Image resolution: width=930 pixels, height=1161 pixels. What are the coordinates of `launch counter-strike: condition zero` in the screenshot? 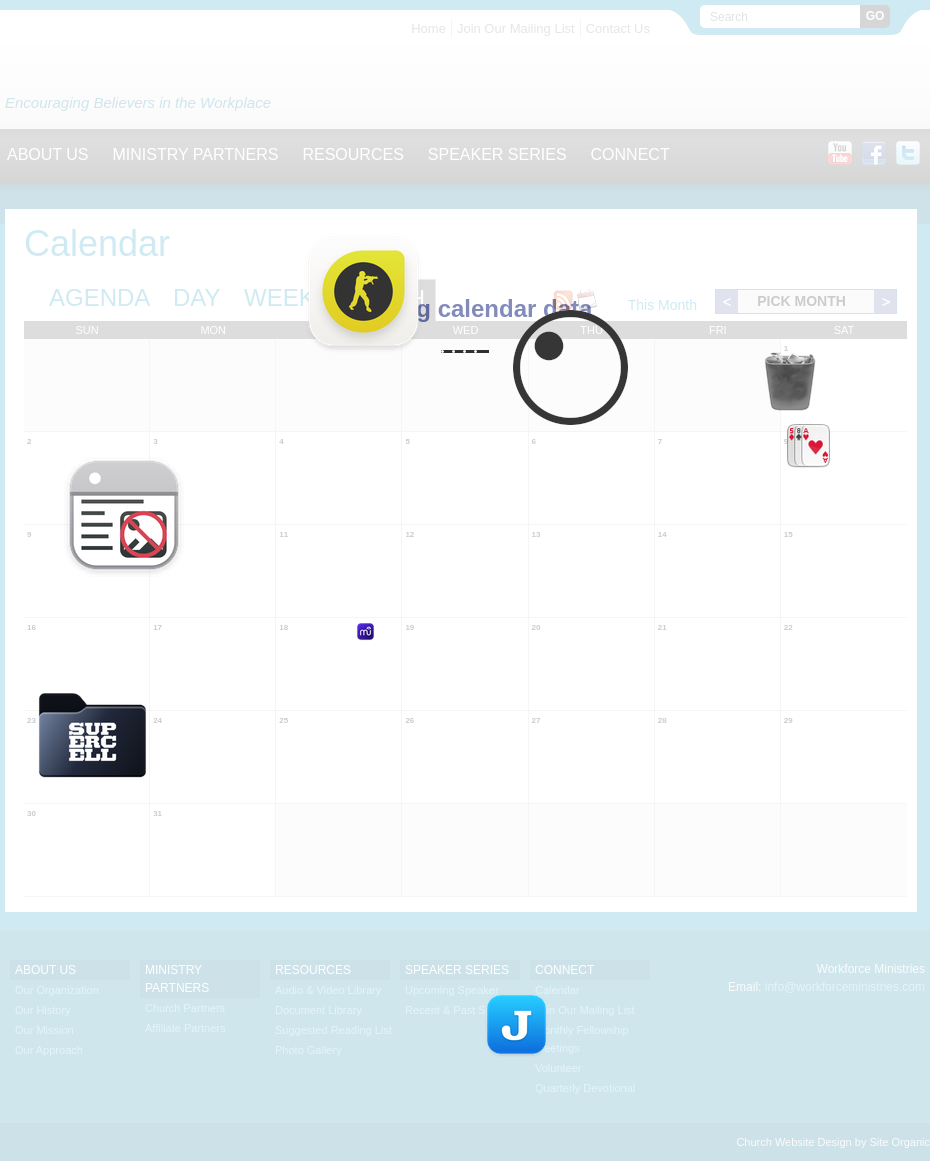 It's located at (363, 291).